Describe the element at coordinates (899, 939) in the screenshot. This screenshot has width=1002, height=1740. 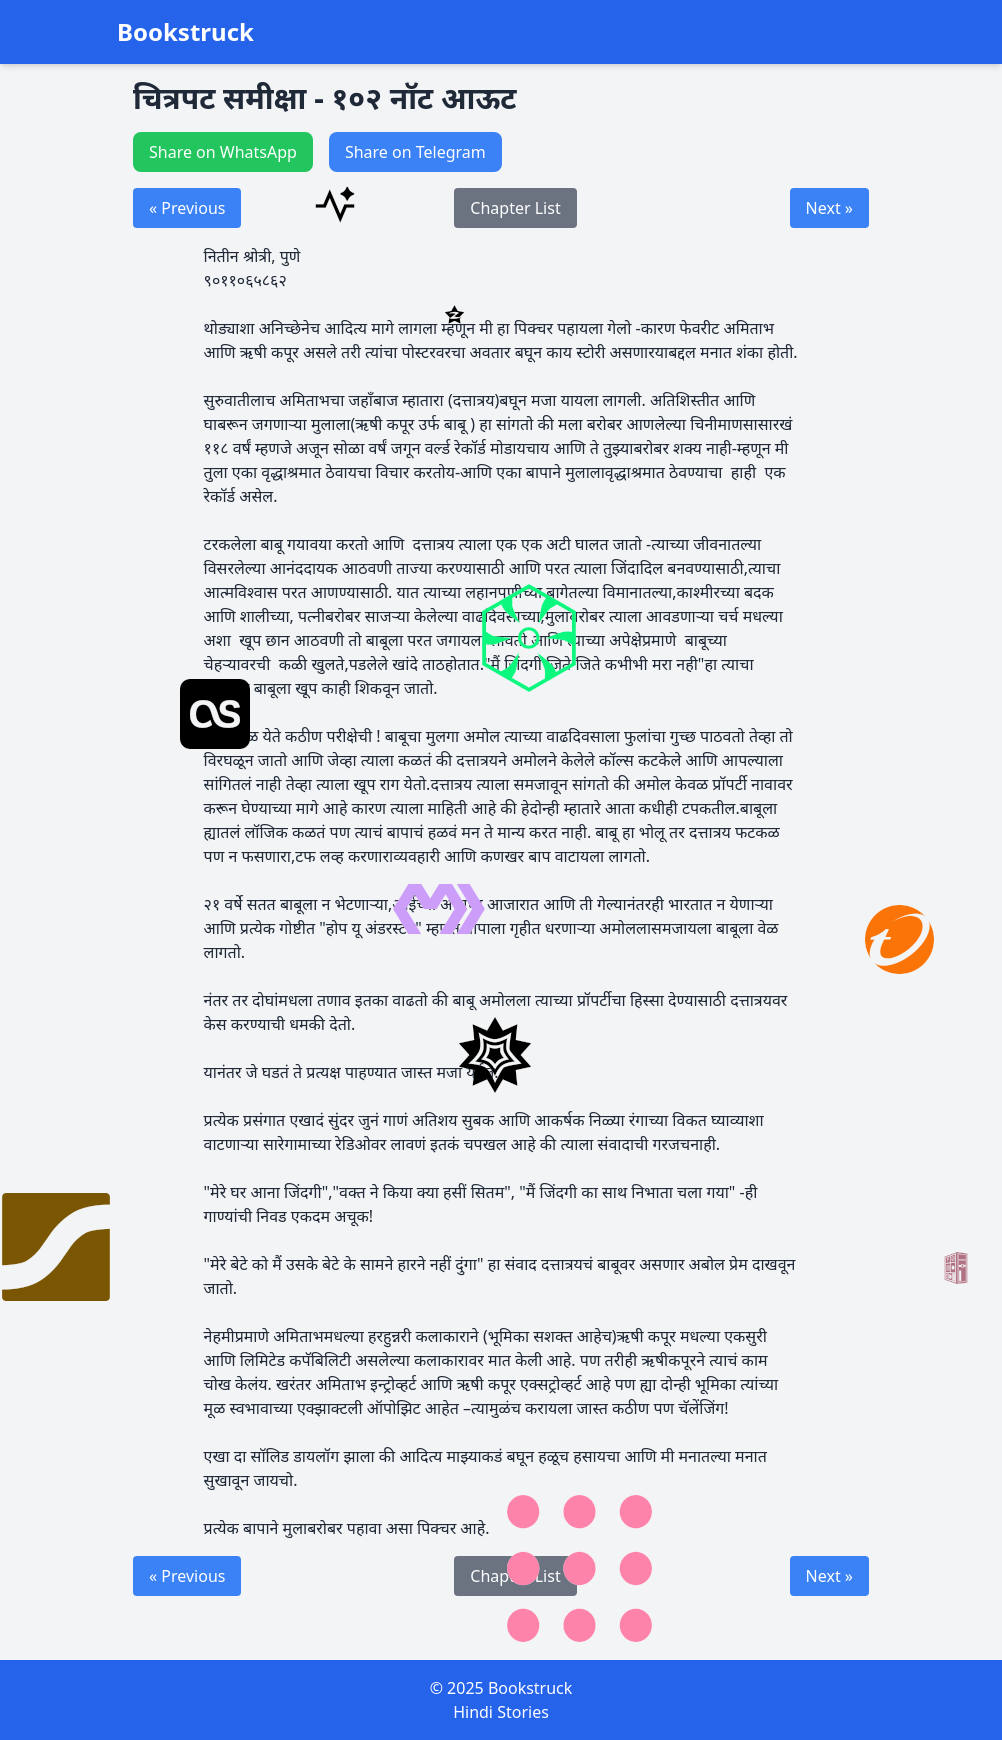
I see `trend micro logo` at that location.